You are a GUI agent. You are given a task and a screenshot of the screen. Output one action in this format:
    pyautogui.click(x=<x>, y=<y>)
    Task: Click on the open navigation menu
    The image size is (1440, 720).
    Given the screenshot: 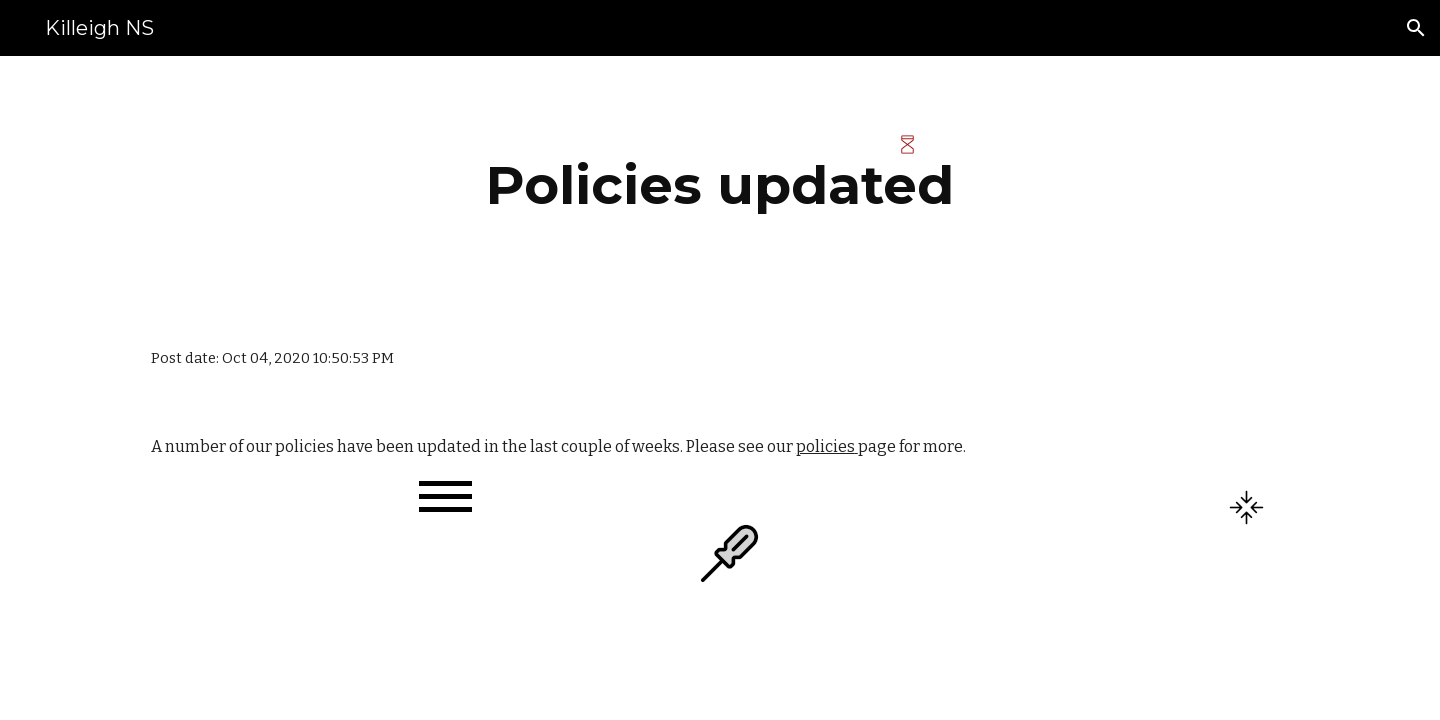 What is the action you would take?
    pyautogui.click(x=445, y=496)
    